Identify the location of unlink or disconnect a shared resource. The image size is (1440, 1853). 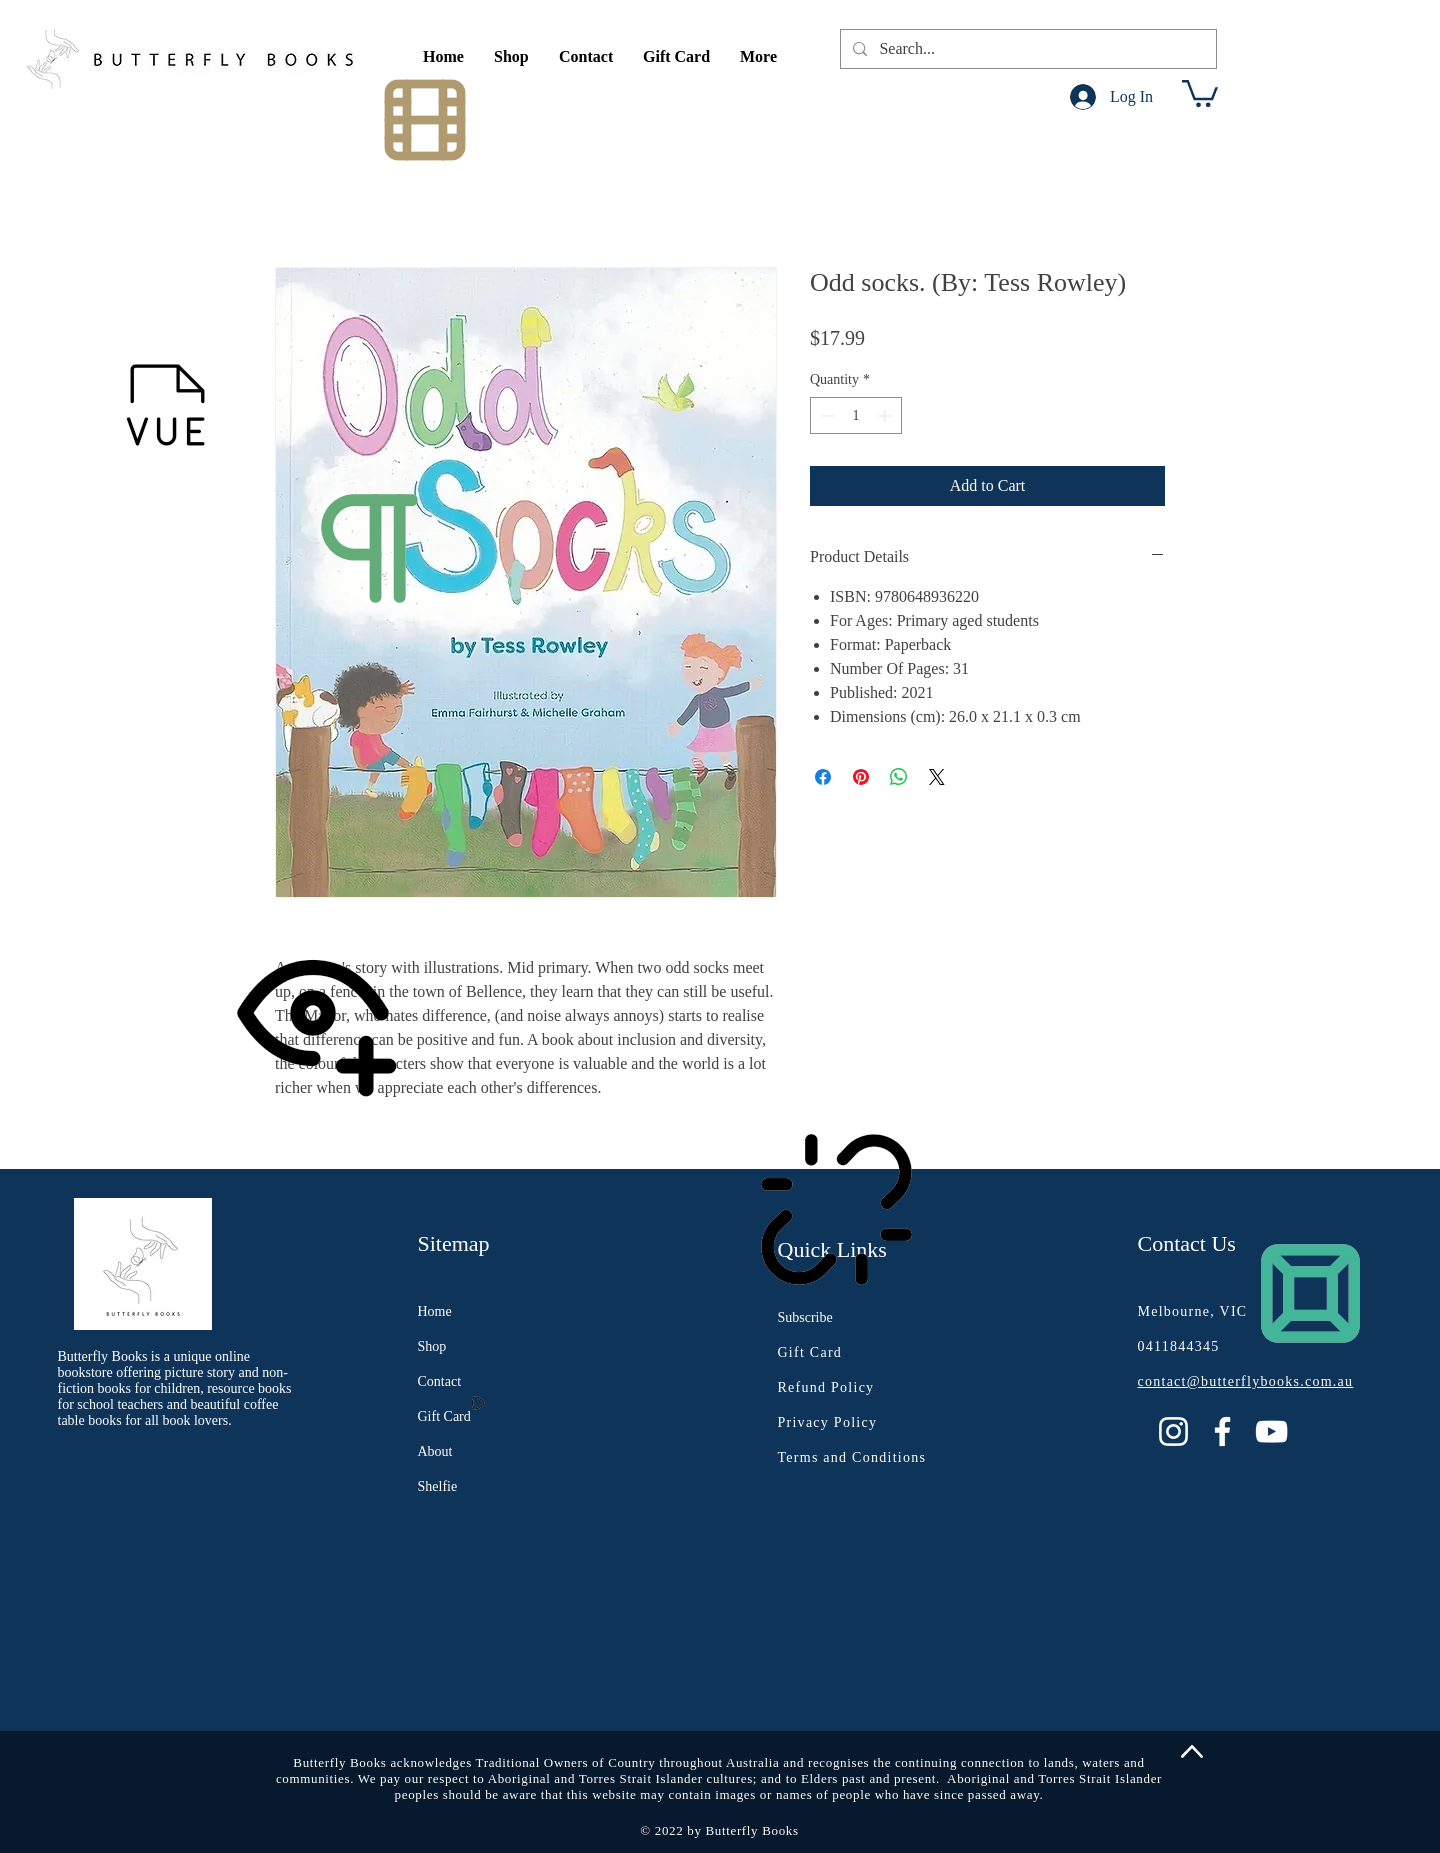
(836, 1209).